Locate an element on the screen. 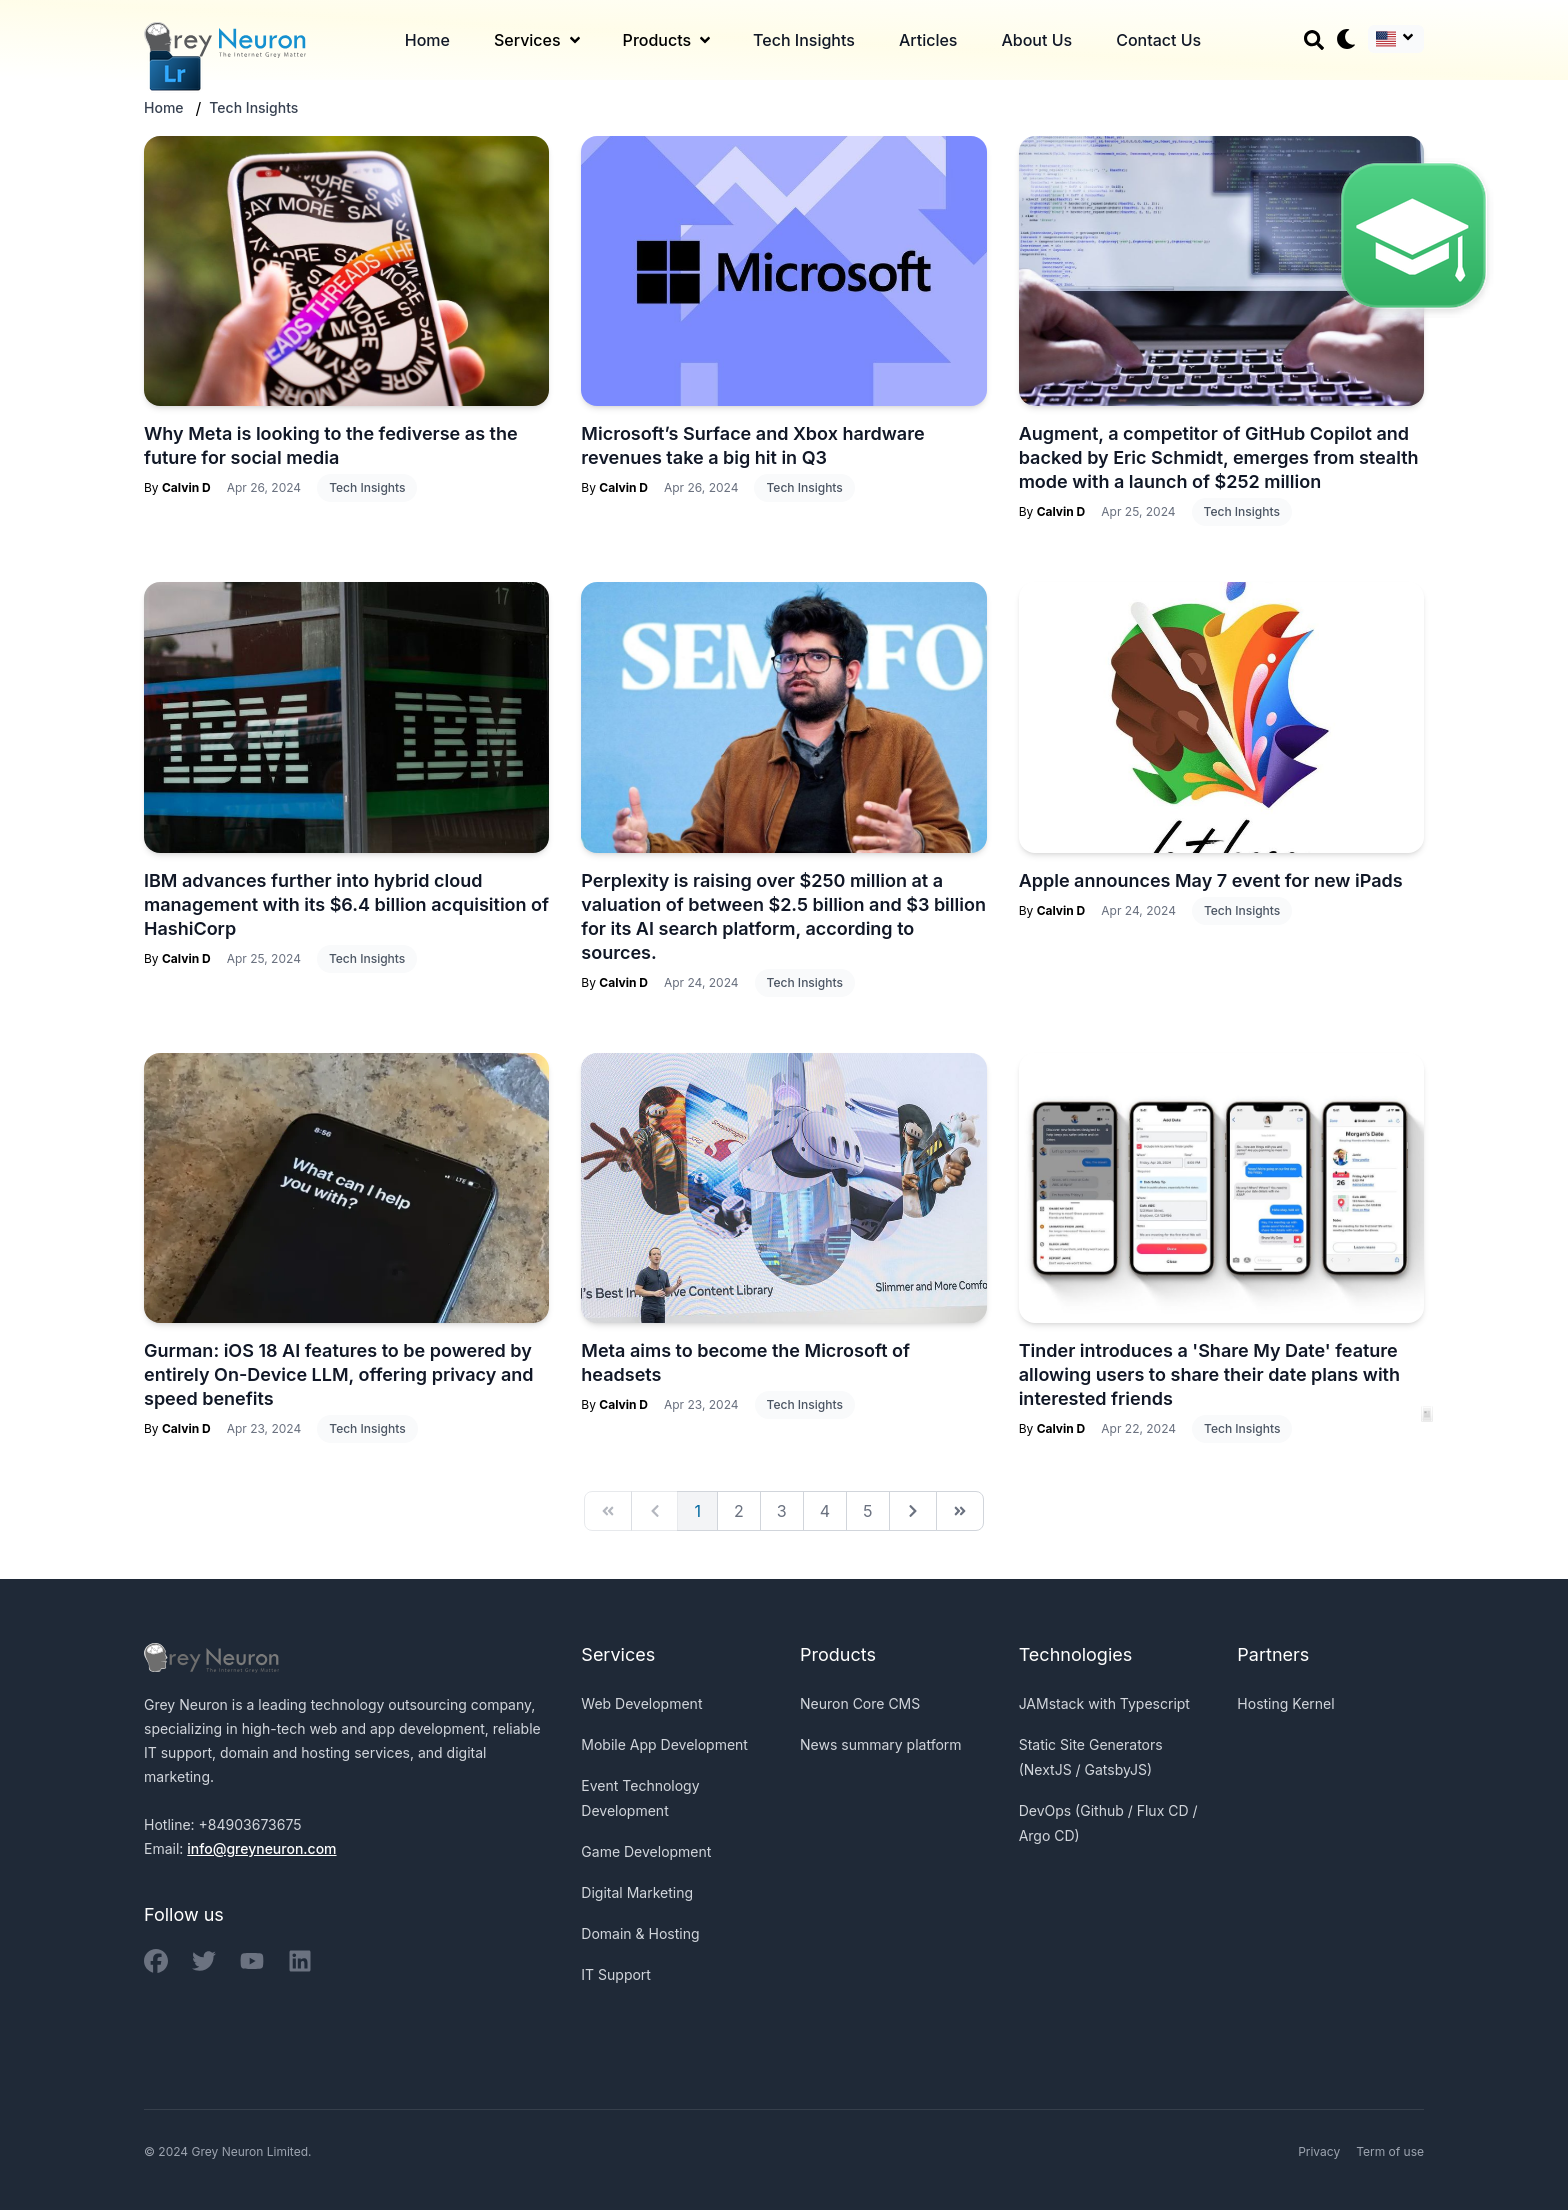 Image resolution: width=1568 pixels, height=2210 pixels. open Adobe Lightroom project folder is located at coordinates (175, 72).